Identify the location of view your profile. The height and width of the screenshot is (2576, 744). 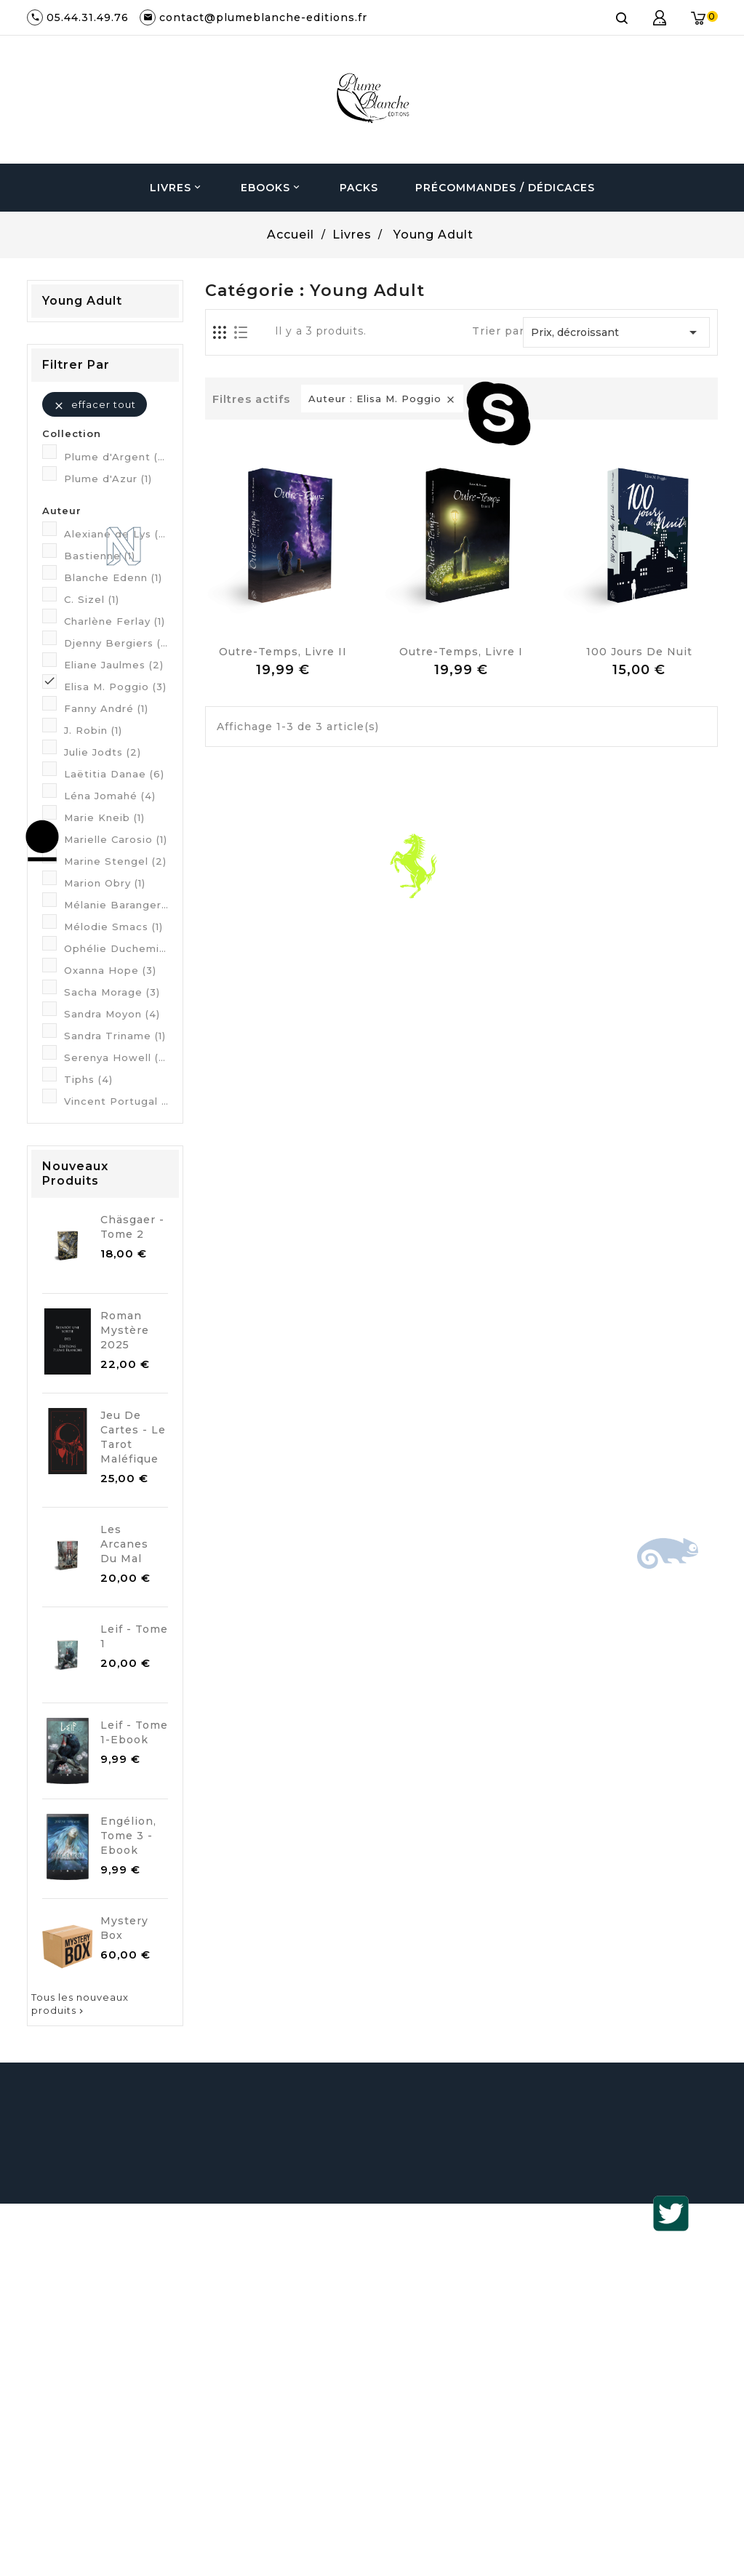
(42, 841).